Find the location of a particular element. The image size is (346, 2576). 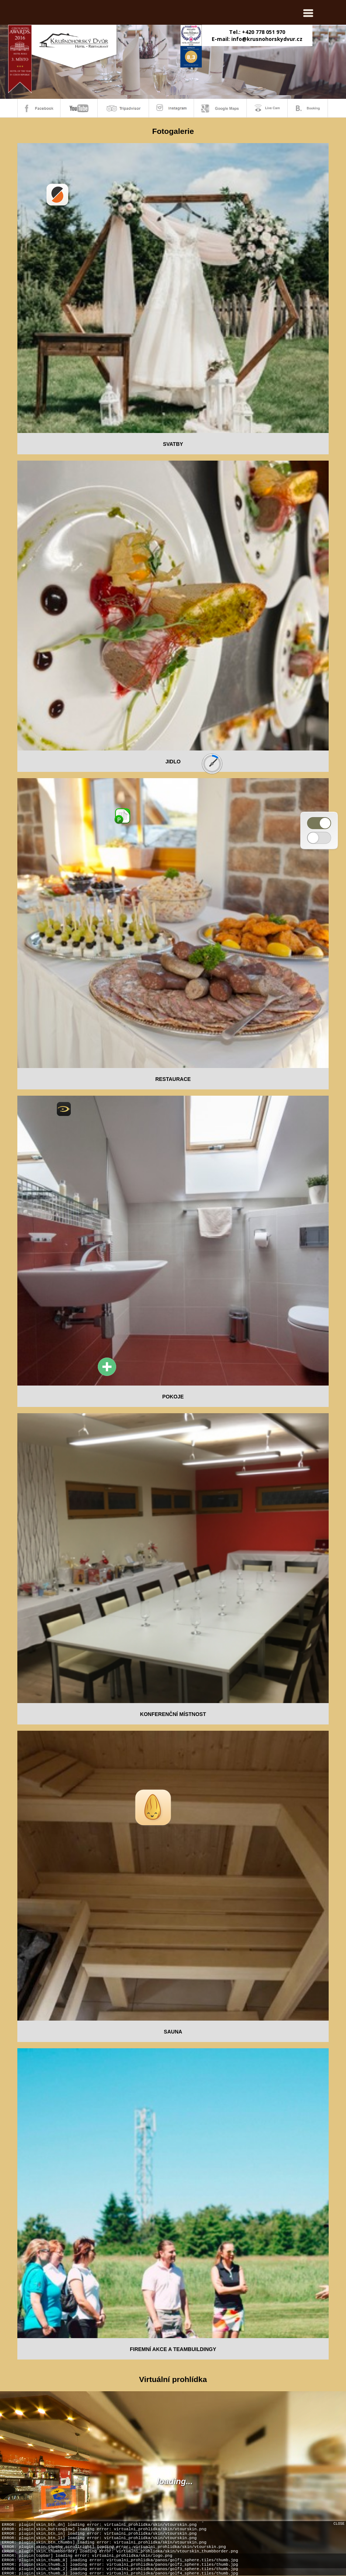

open FreeOffice PlanMaker spreadsheet application is located at coordinates (122, 816).